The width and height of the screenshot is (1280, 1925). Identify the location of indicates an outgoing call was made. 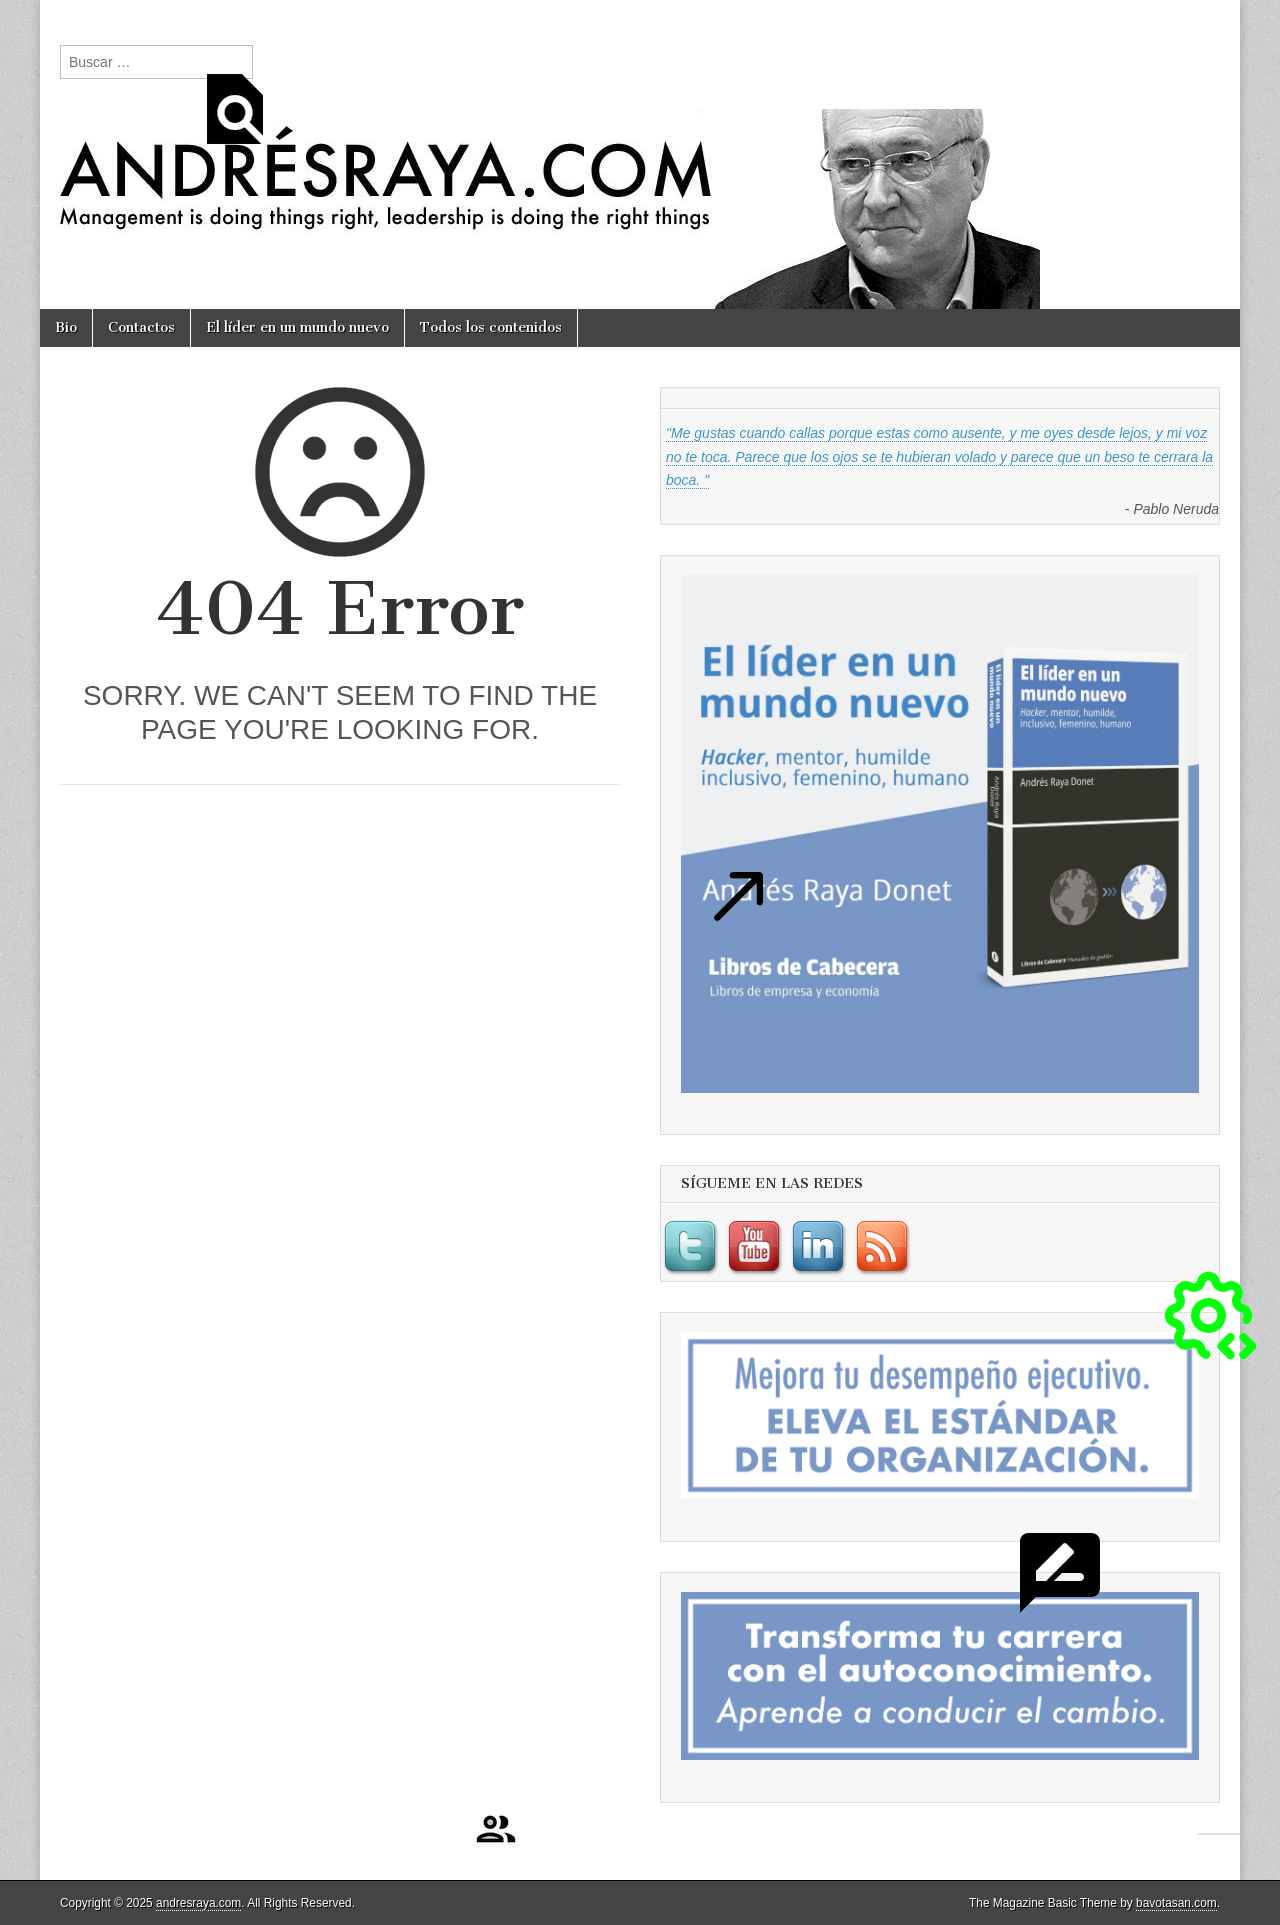
(739, 895).